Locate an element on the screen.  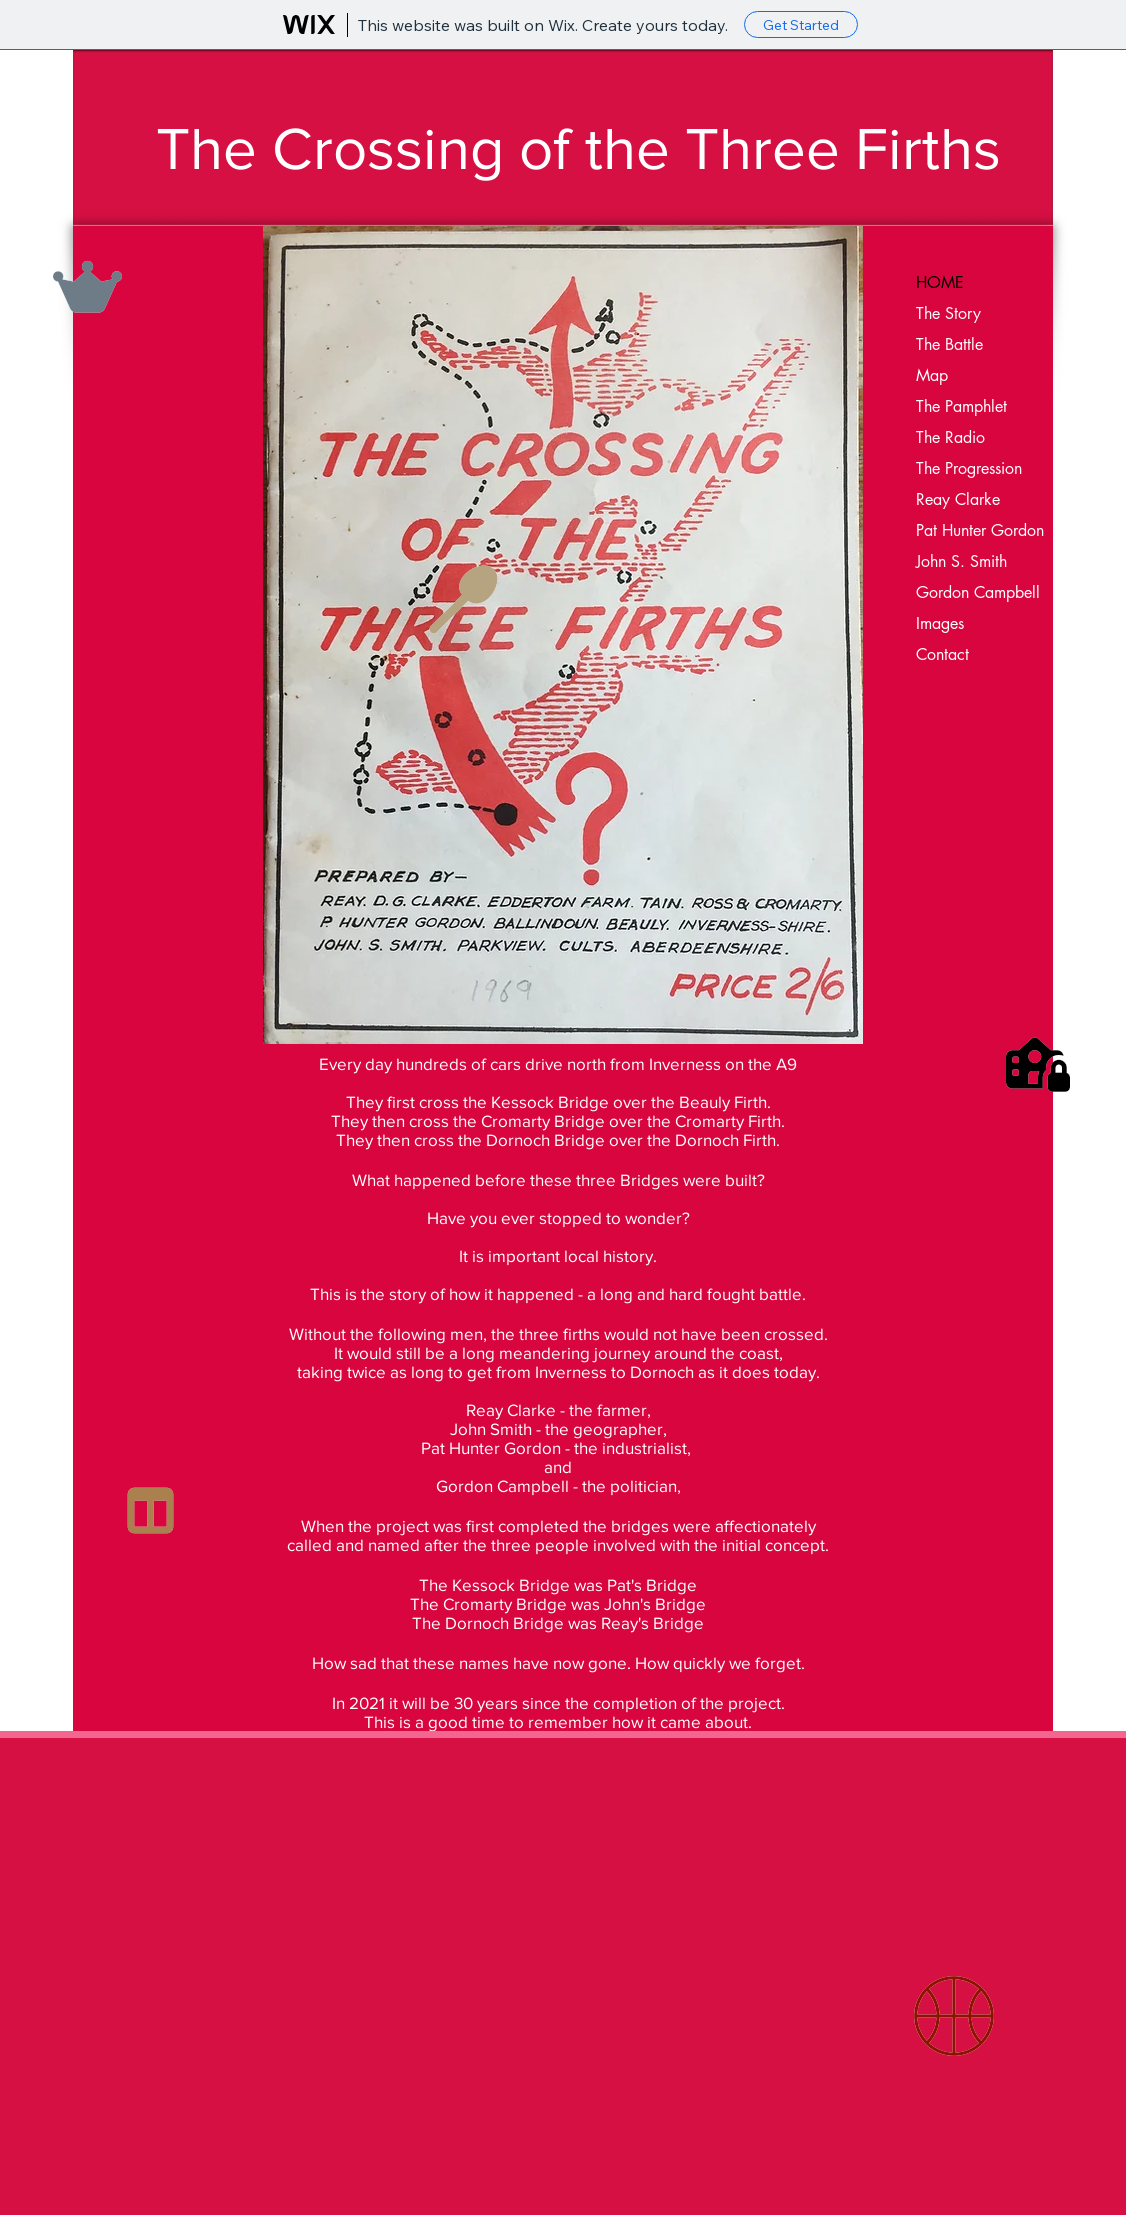
access food or dining options is located at coordinates (463, 599).